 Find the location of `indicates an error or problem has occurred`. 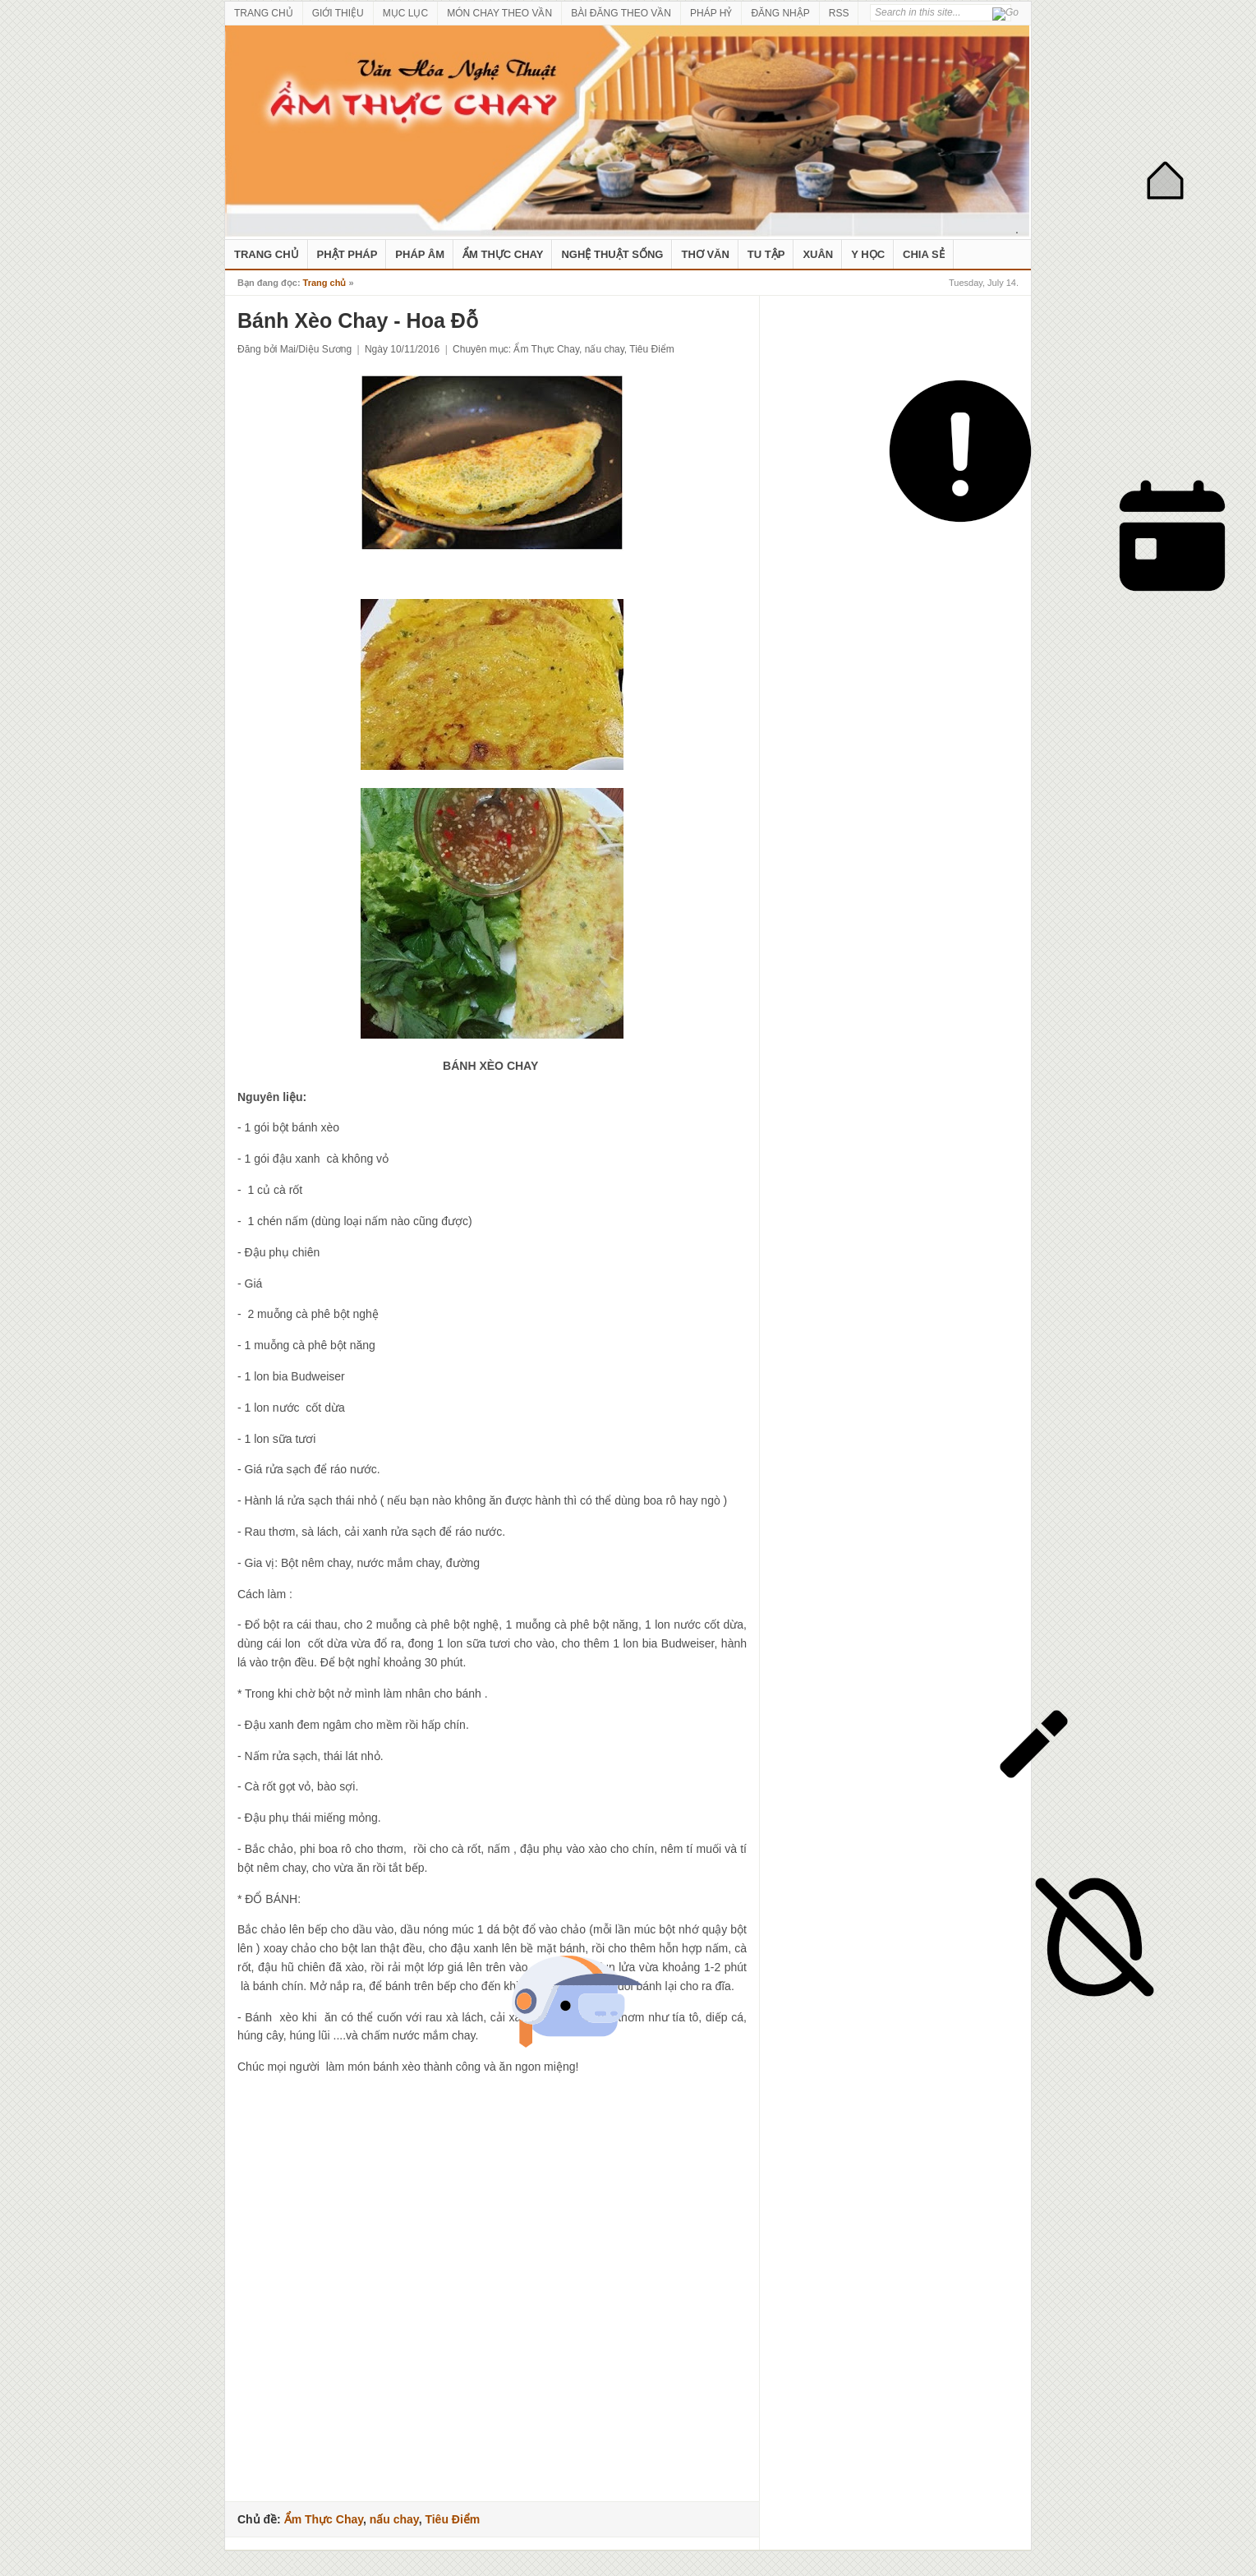

indicates an error or problem has occurred is located at coordinates (960, 451).